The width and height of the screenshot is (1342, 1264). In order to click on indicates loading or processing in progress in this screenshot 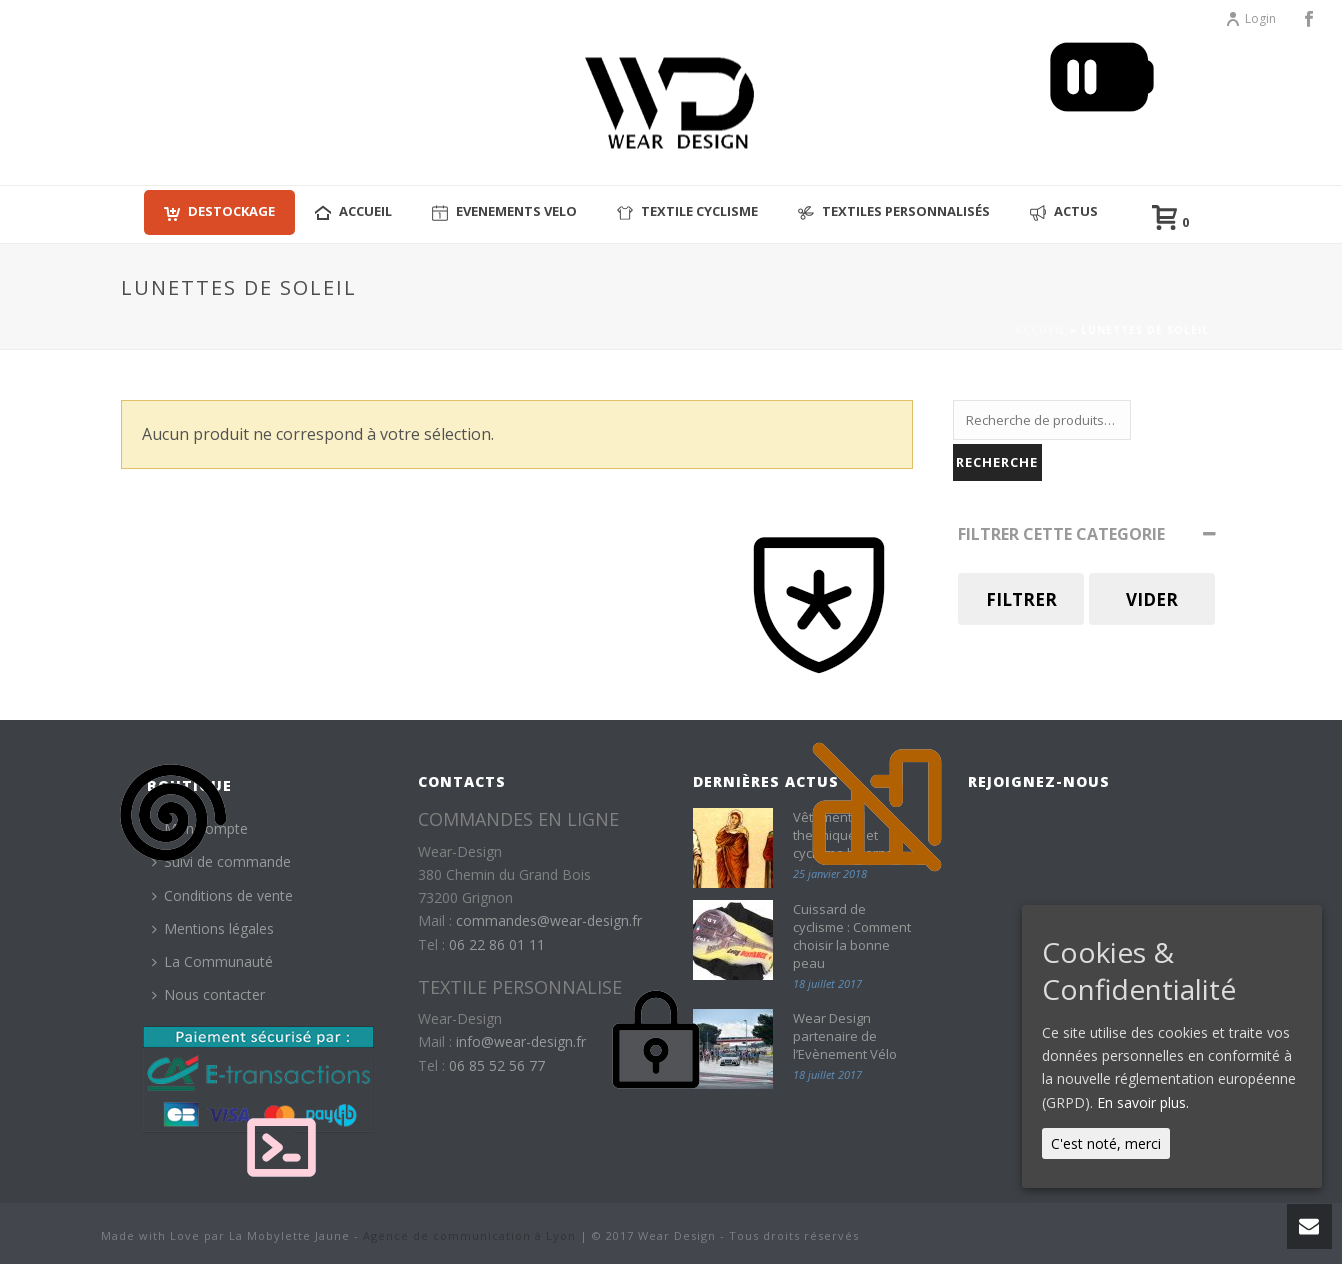, I will do `click(169, 815)`.